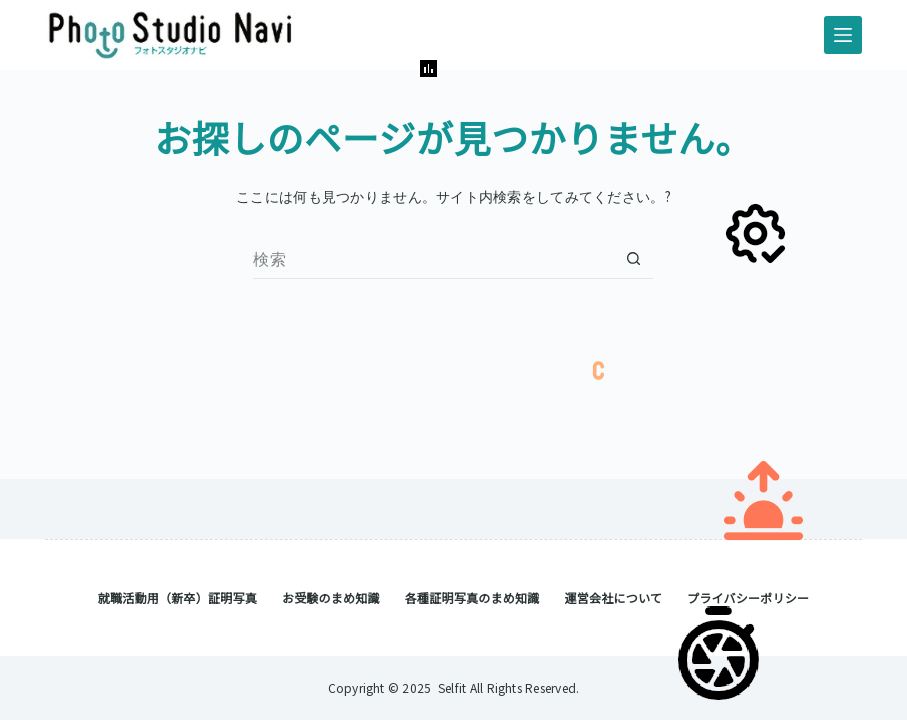 This screenshot has height=720, width=907. What do you see at coordinates (598, 370) in the screenshot?
I see `indicates a "C" grade or rating` at bounding box center [598, 370].